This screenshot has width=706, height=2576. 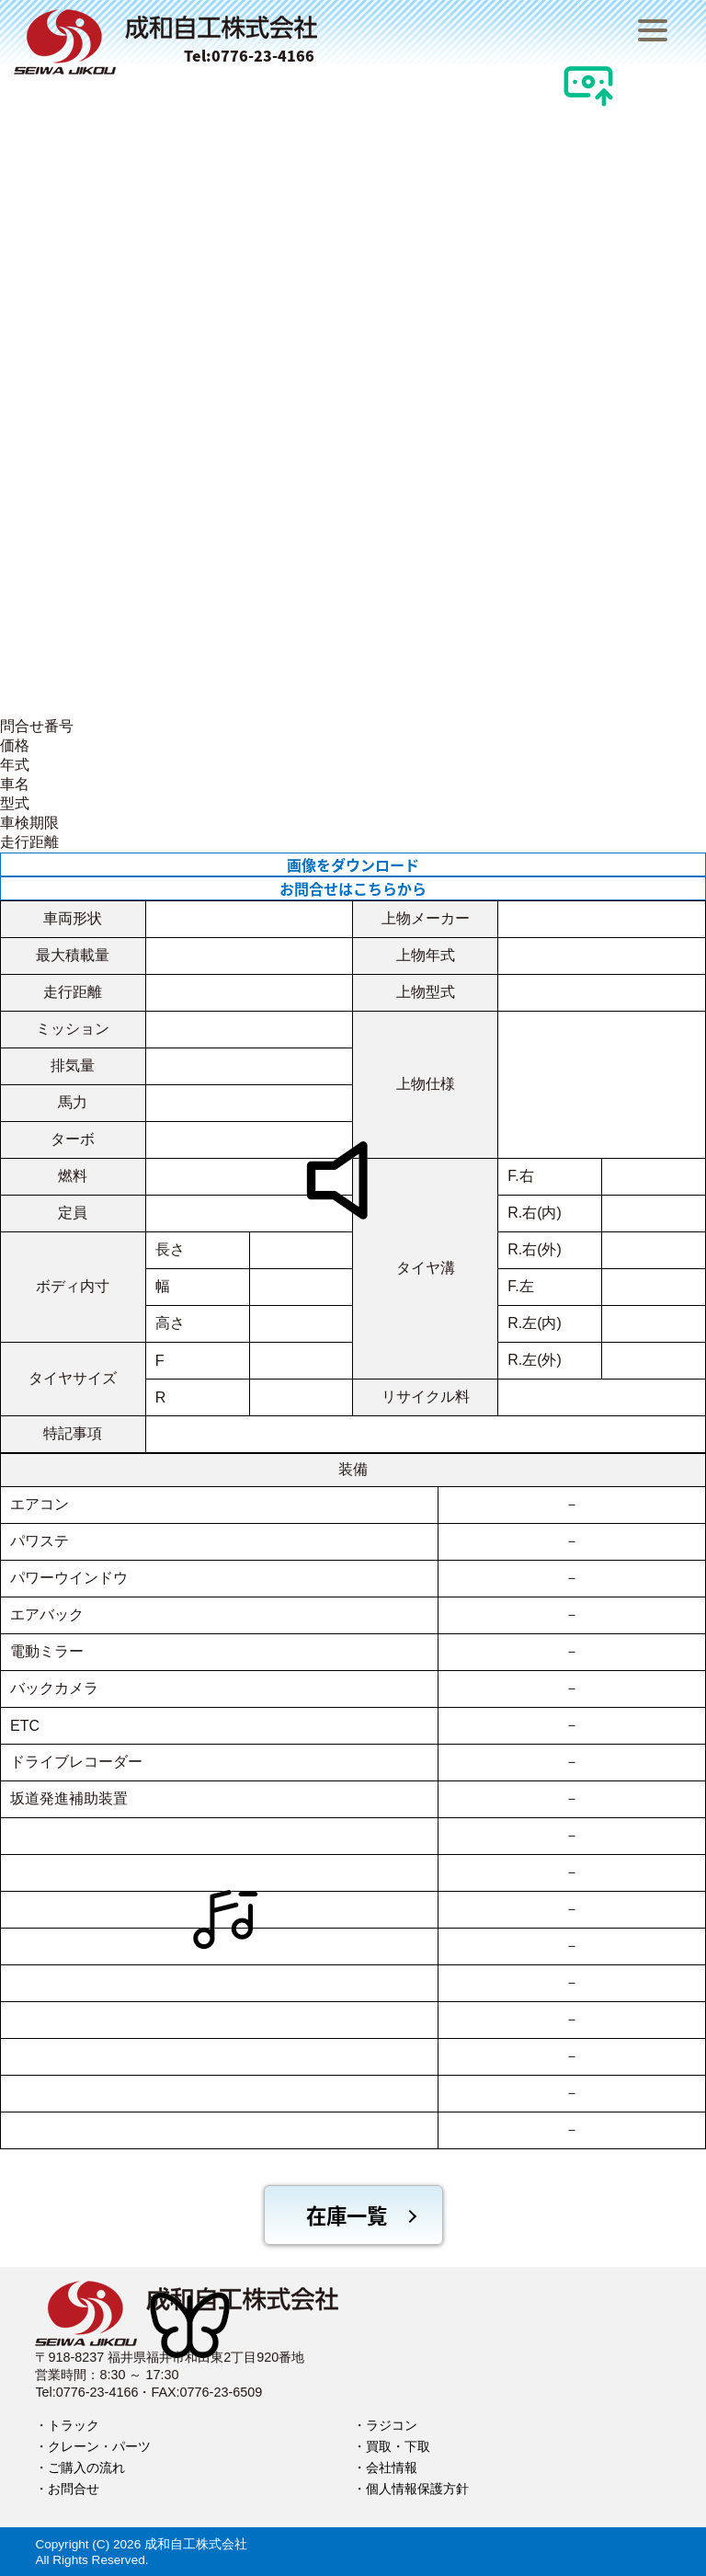 I want to click on remove a song from playlist, so click(x=226, y=1918).